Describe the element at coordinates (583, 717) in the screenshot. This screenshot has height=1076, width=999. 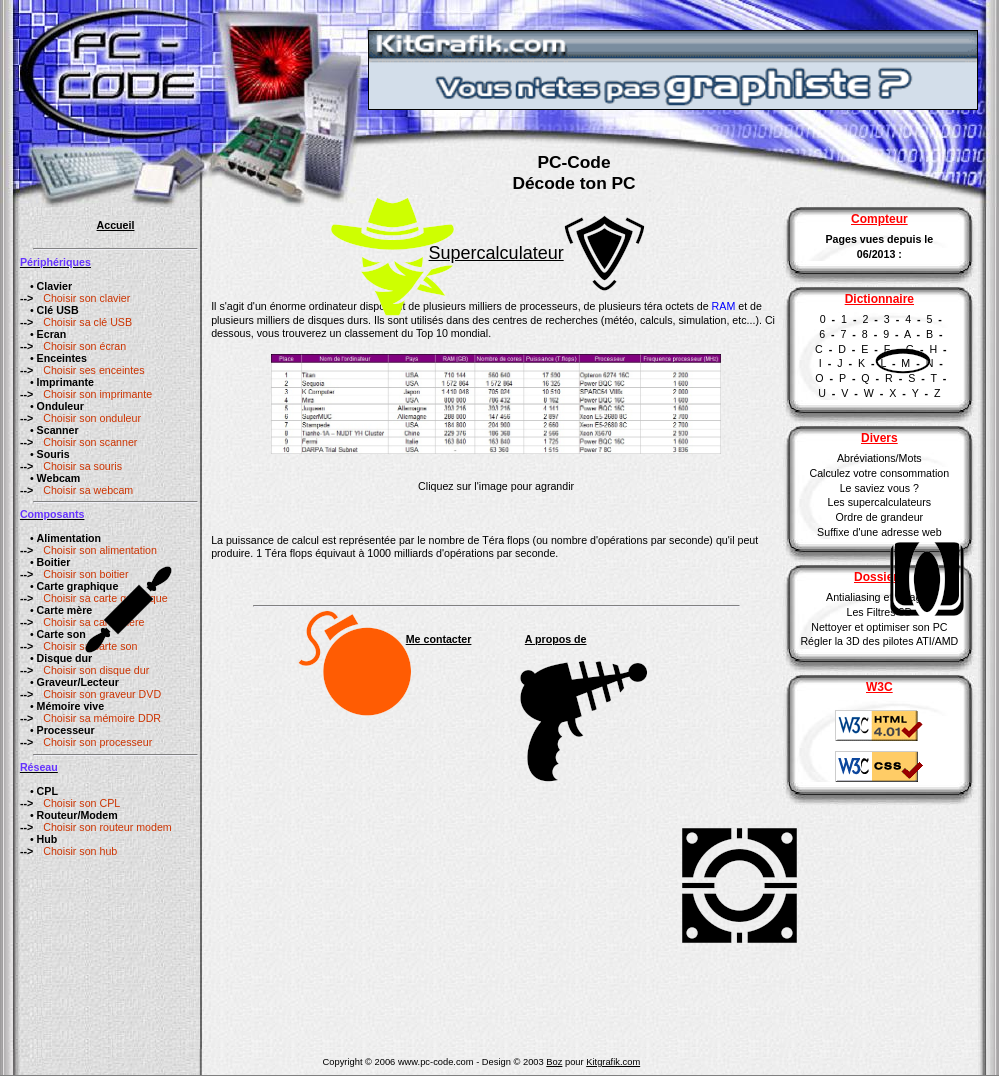
I see `select ray gun weapon in game` at that location.